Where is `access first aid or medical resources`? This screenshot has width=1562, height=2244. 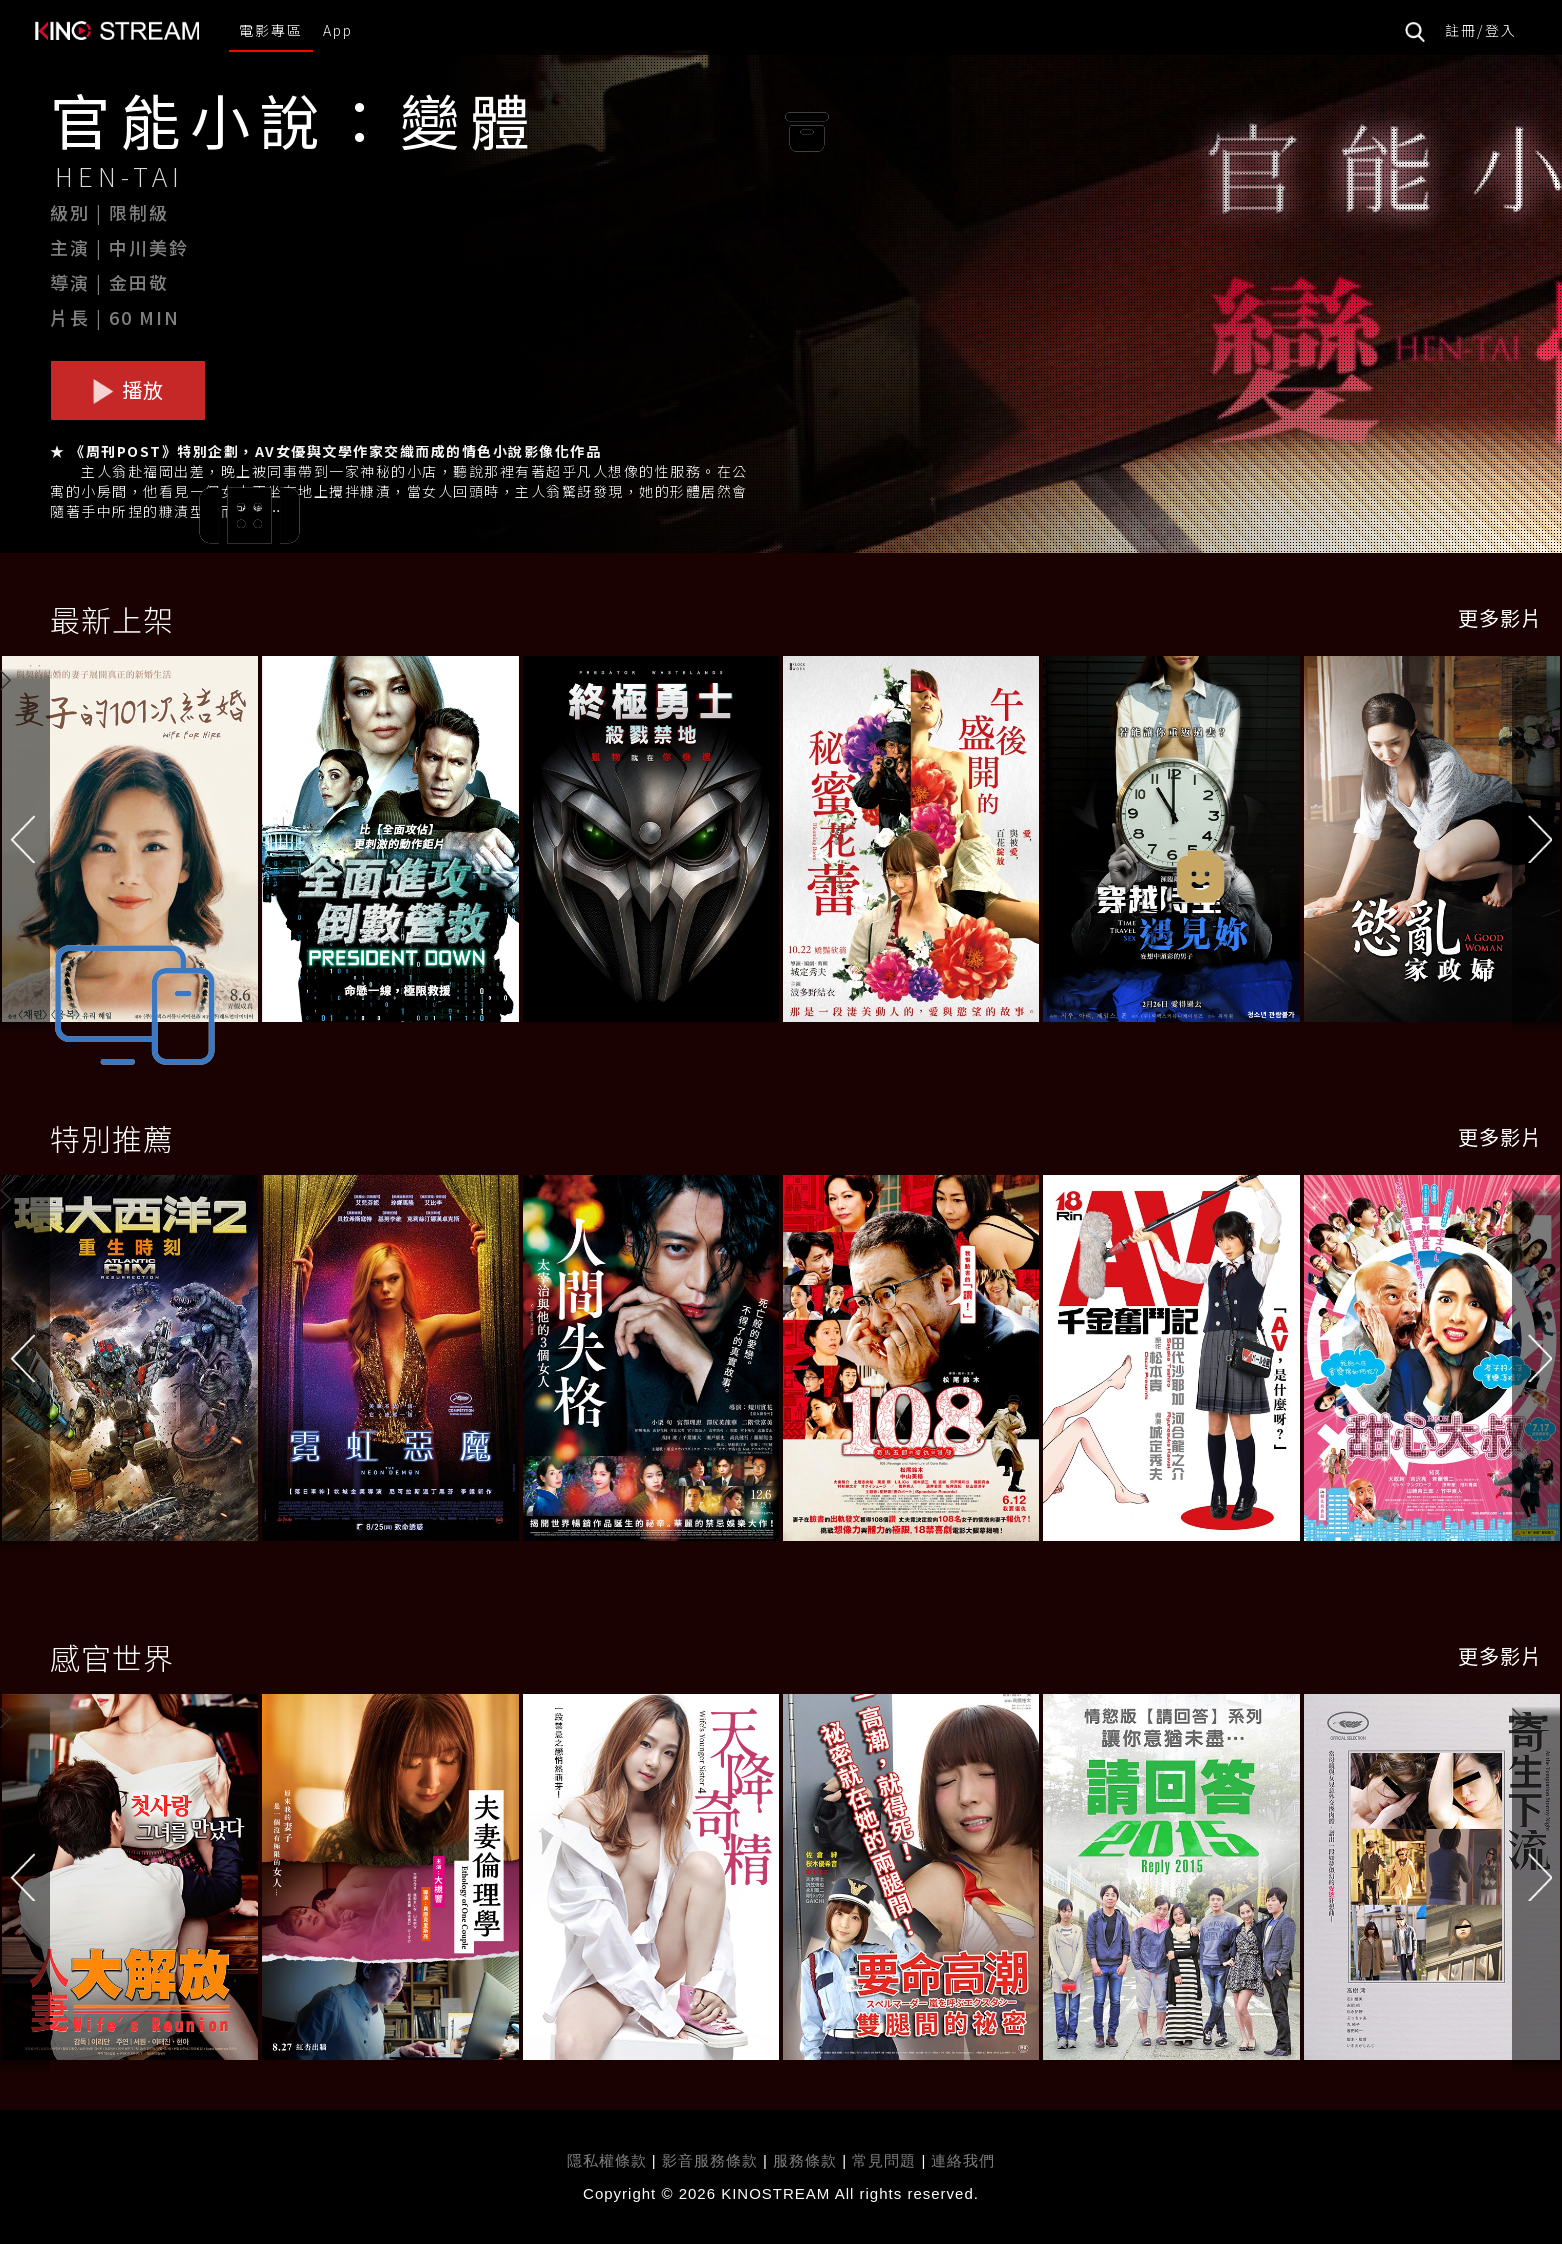
access first aid or medical resources is located at coordinates (249, 515).